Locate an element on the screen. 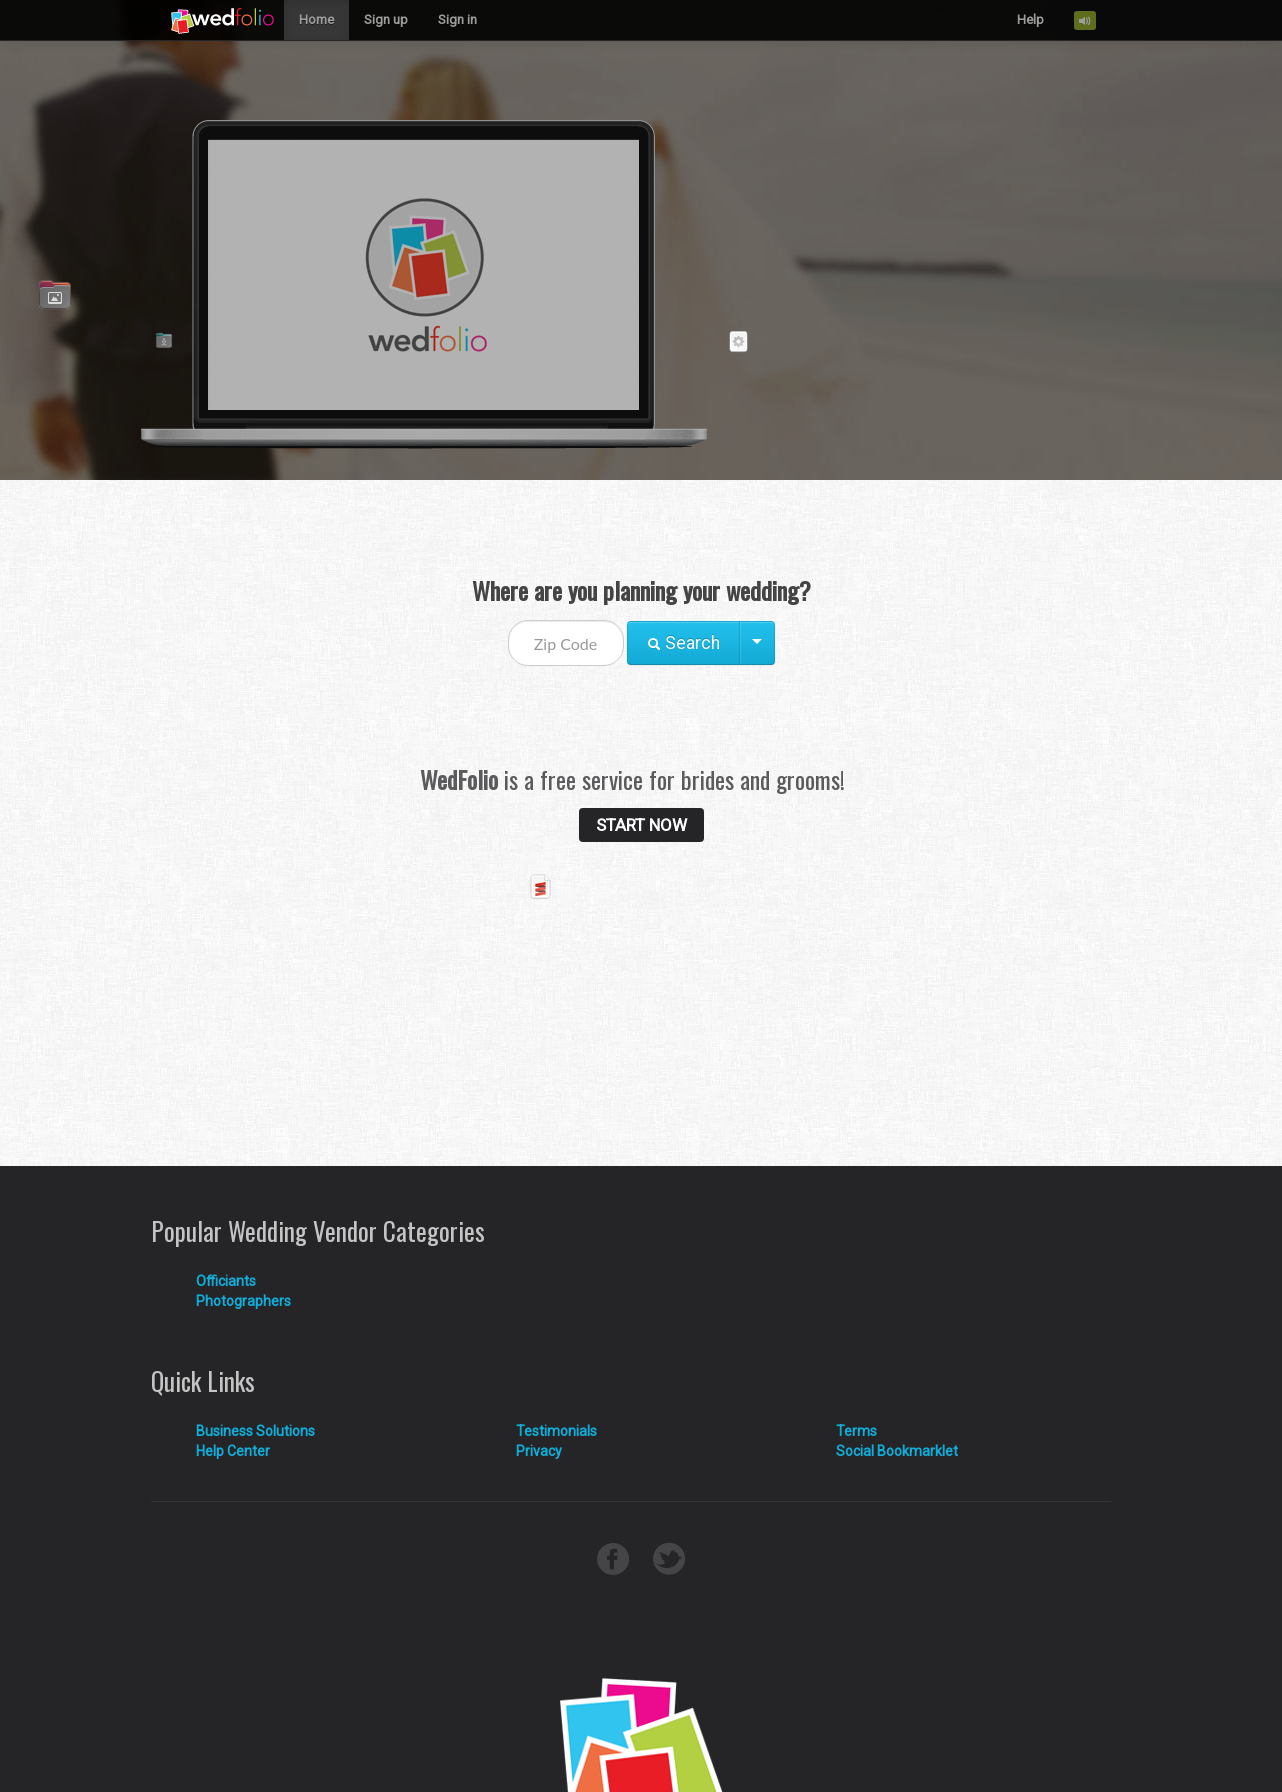 The width and height of the screenshot is (1282, 1792). open your downloads folder is located at coordinates (164, 340).